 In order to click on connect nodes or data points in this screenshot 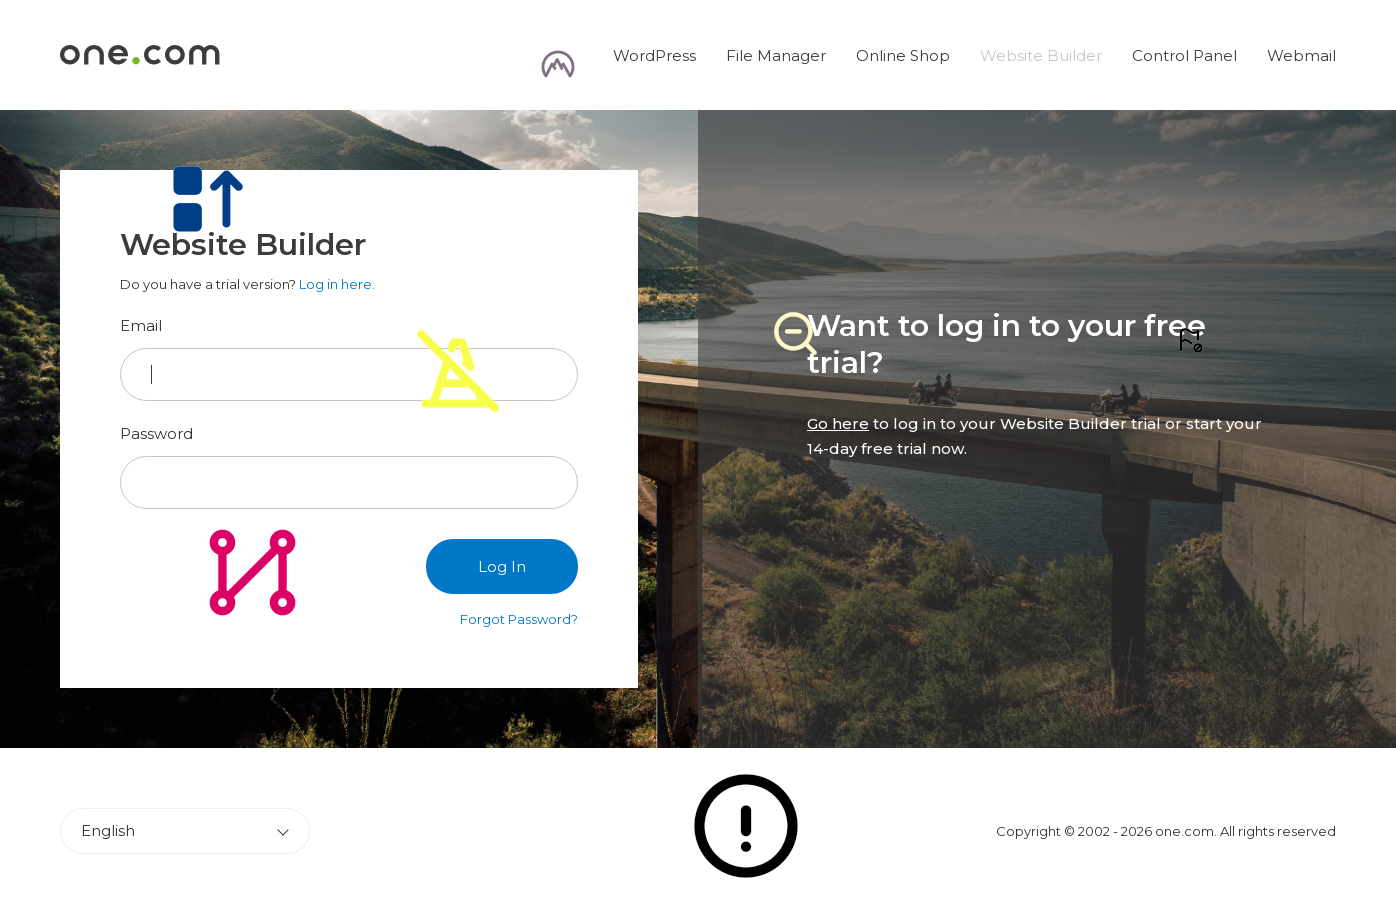, I will do `click(252, 572)`.